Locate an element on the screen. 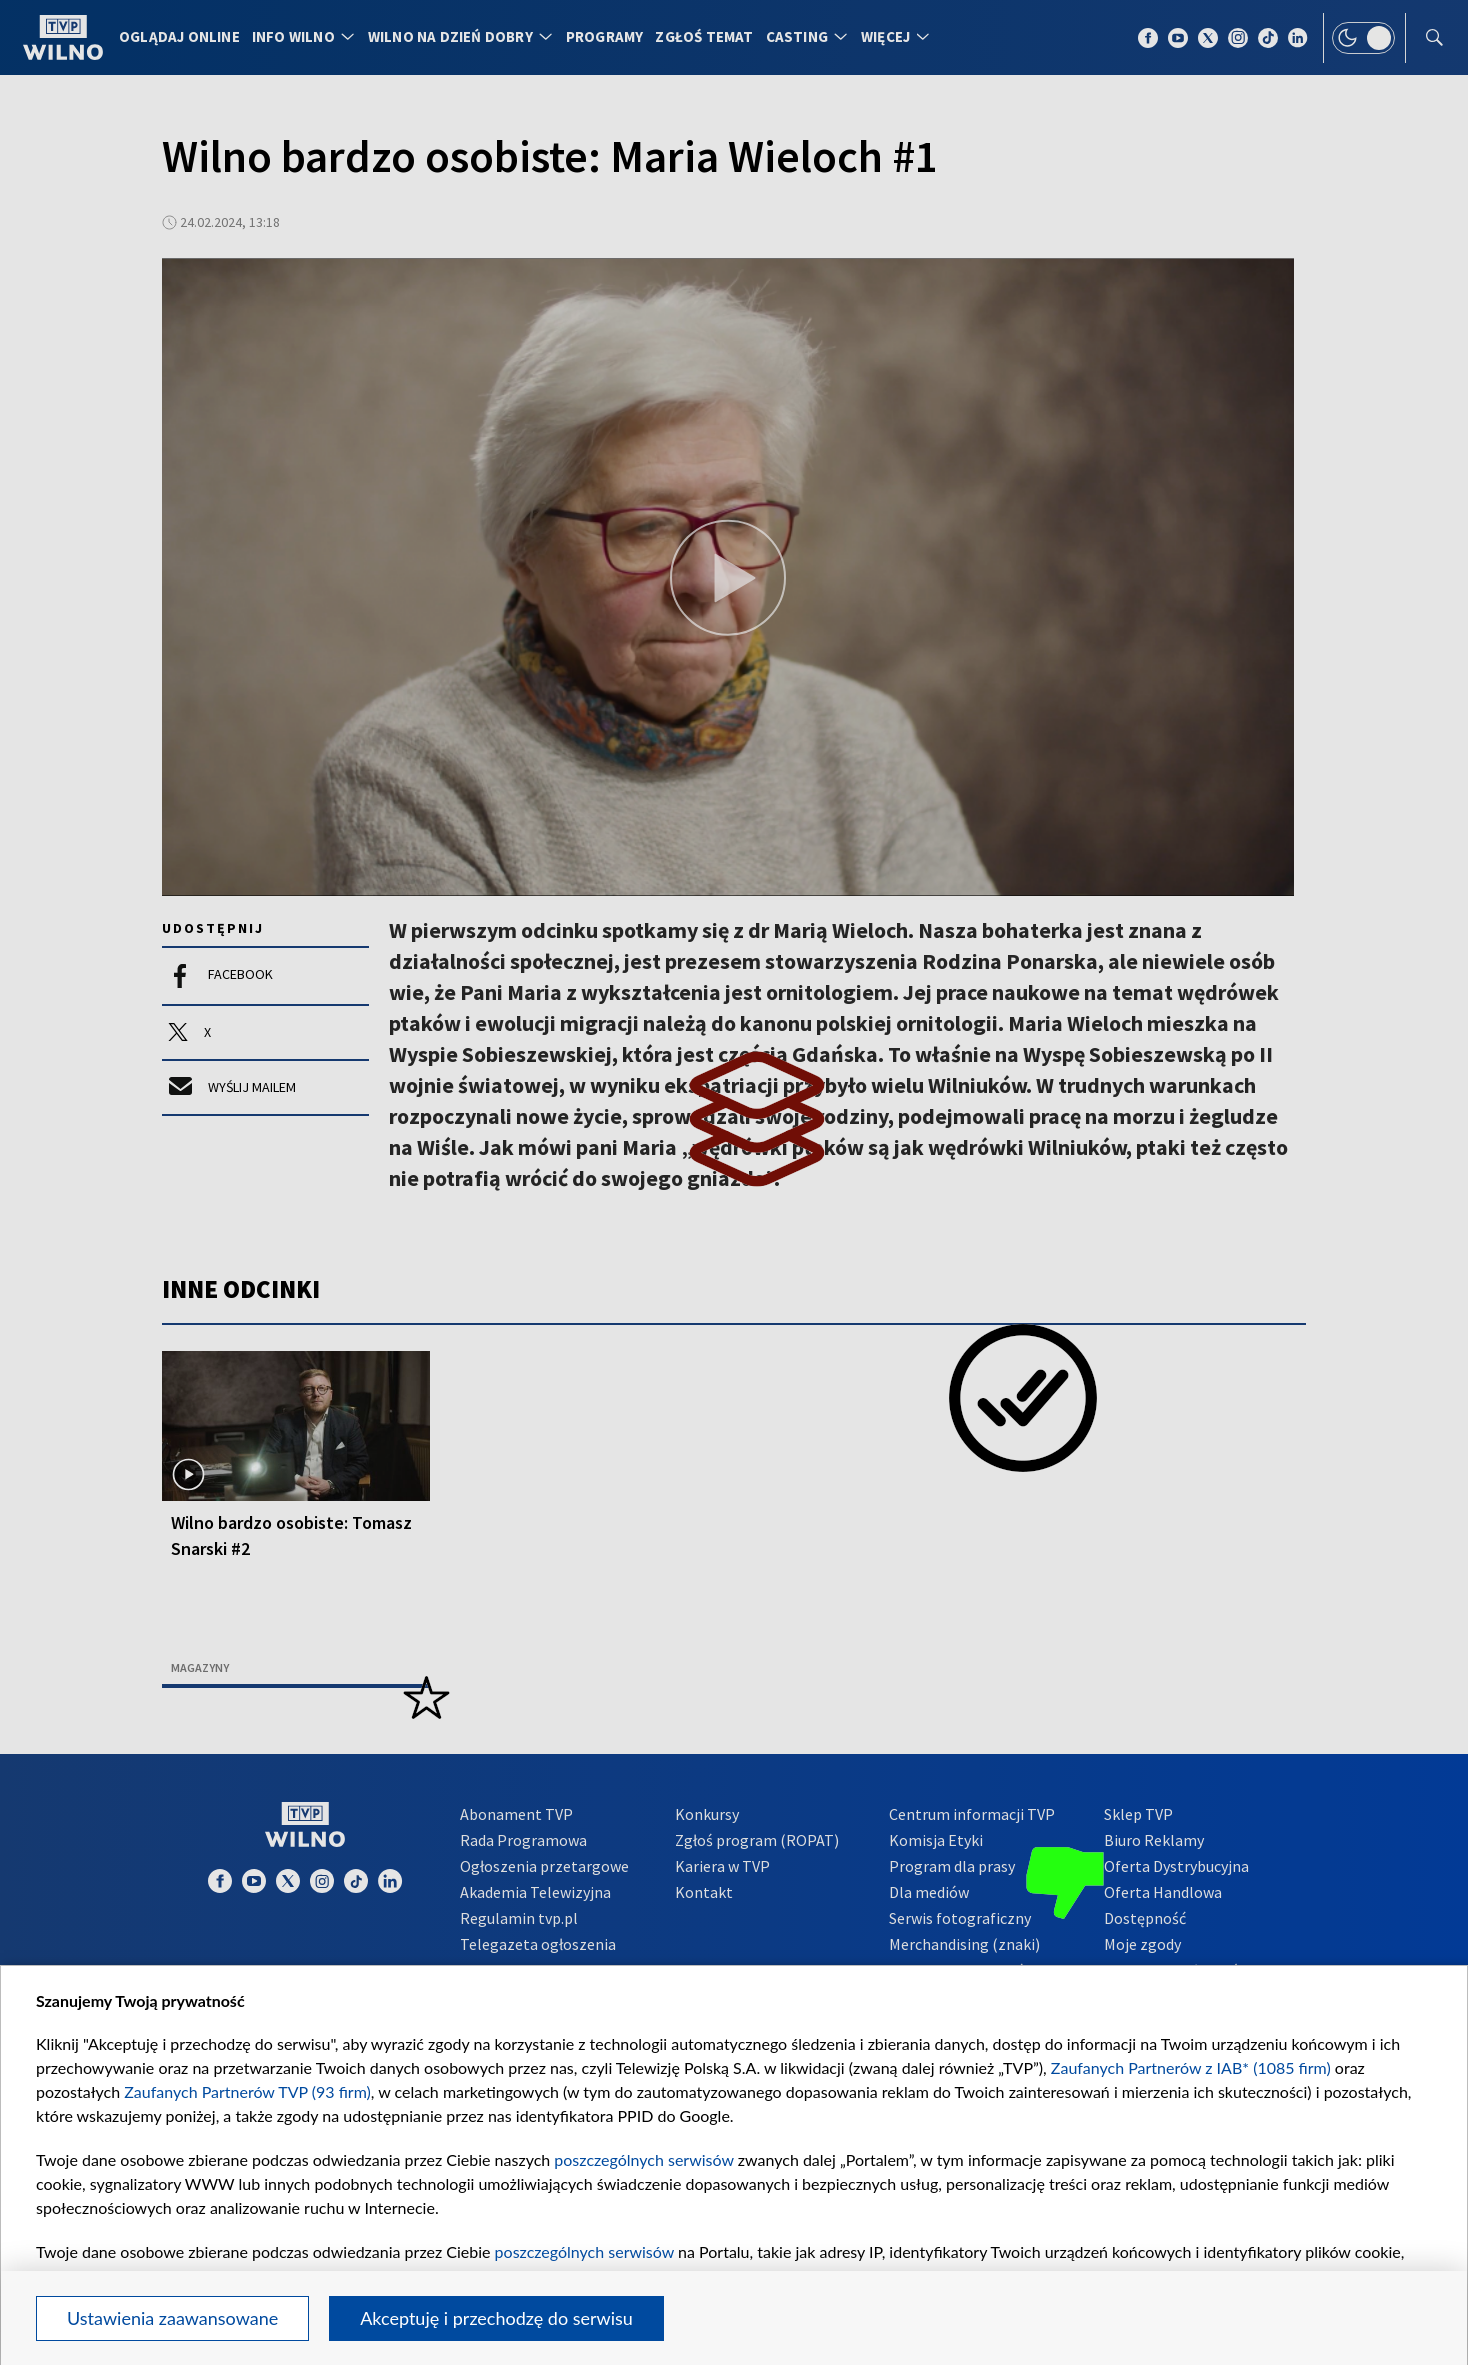 This screenshot has width=1468, height=2365. toggle layer visibility in an editor is located at coordinates (757, 1119).